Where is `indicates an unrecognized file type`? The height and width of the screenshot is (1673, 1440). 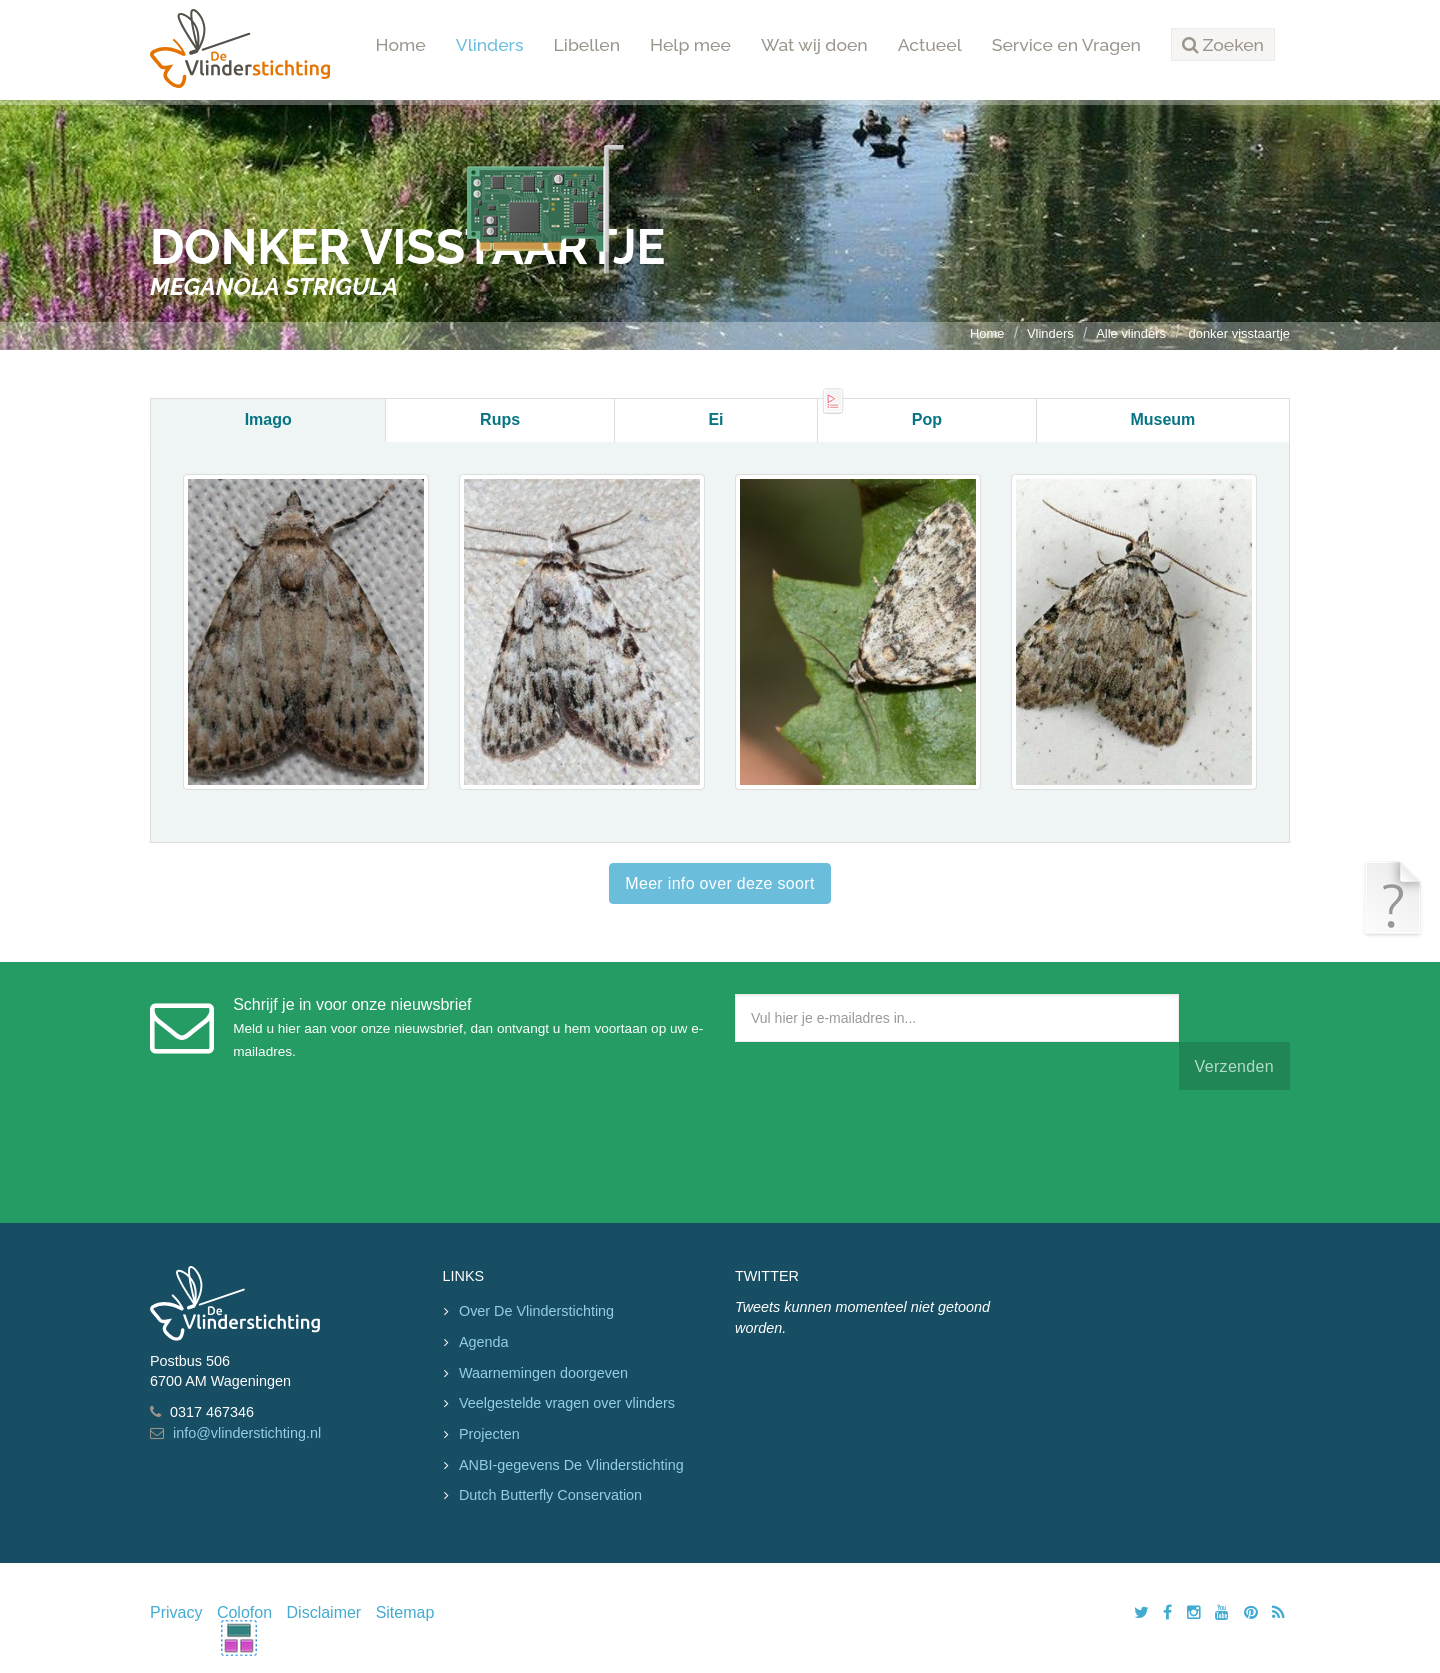 indicates an unrecognized file type is located at coordinates (1393, 899).